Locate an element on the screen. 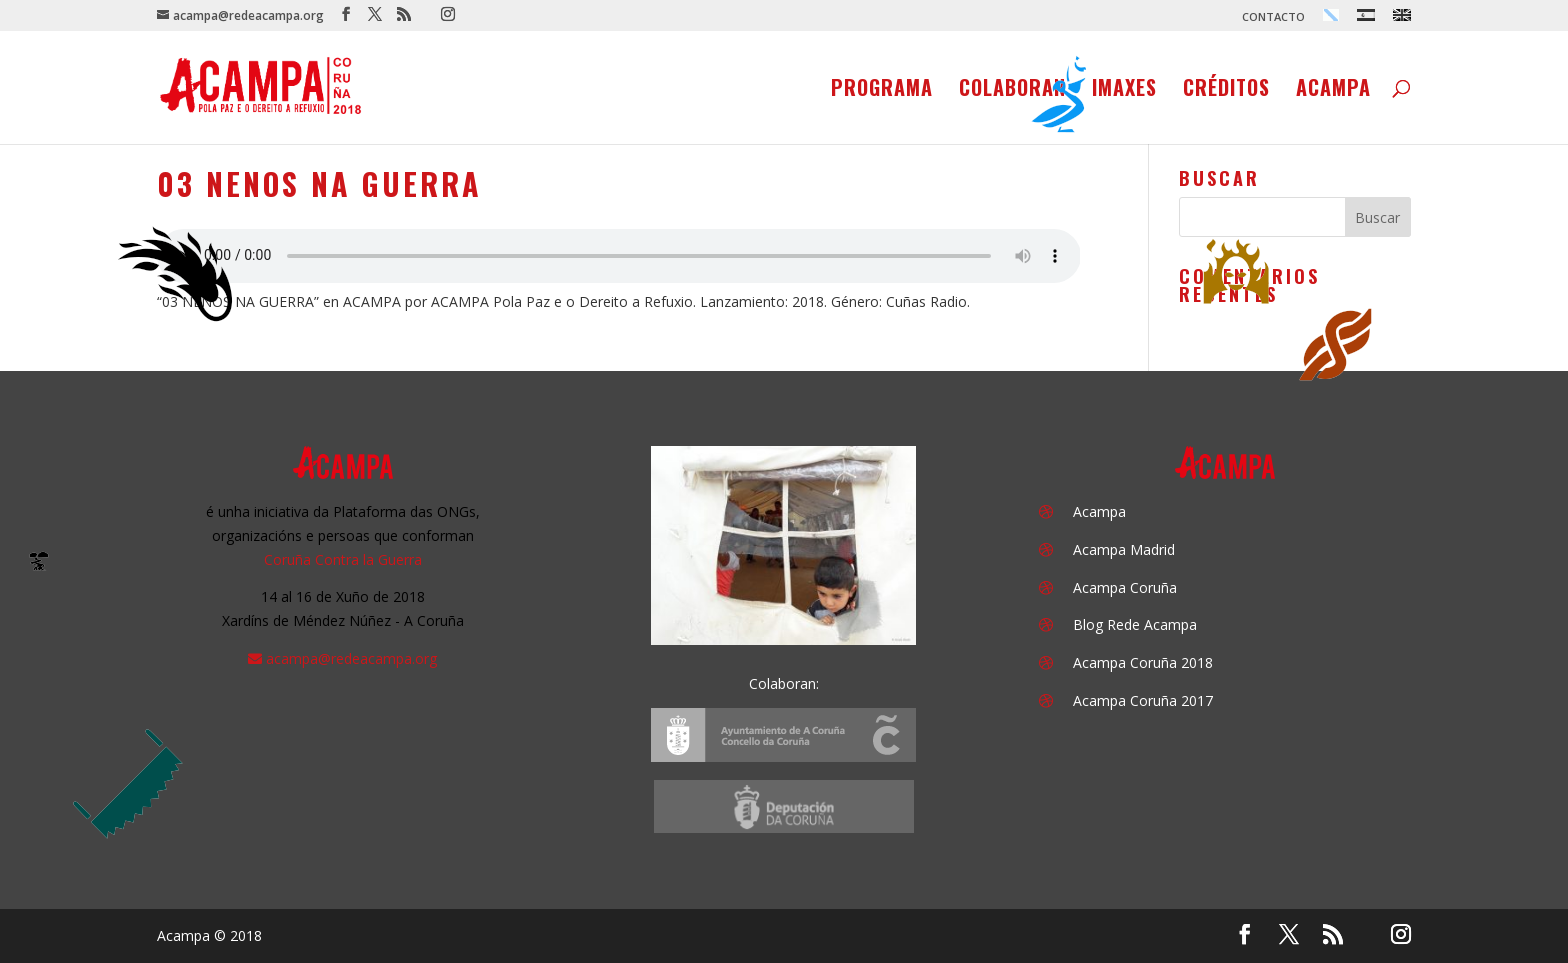 The width and height of the screenshot is (1568, 963). access woodworking or crafting tools is located at coordinates (128, 784).